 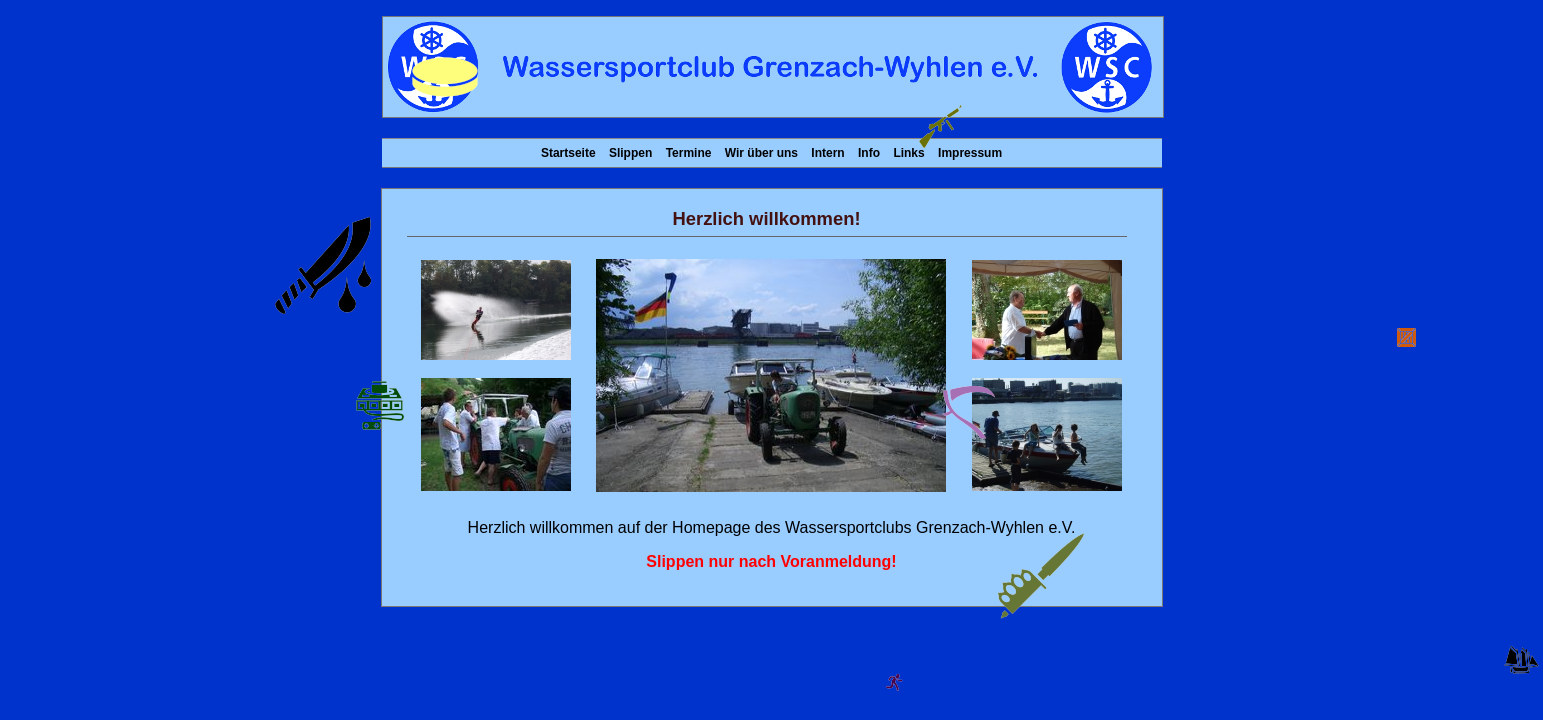 I want to click on view your token balance, so click(x=445, y=77).